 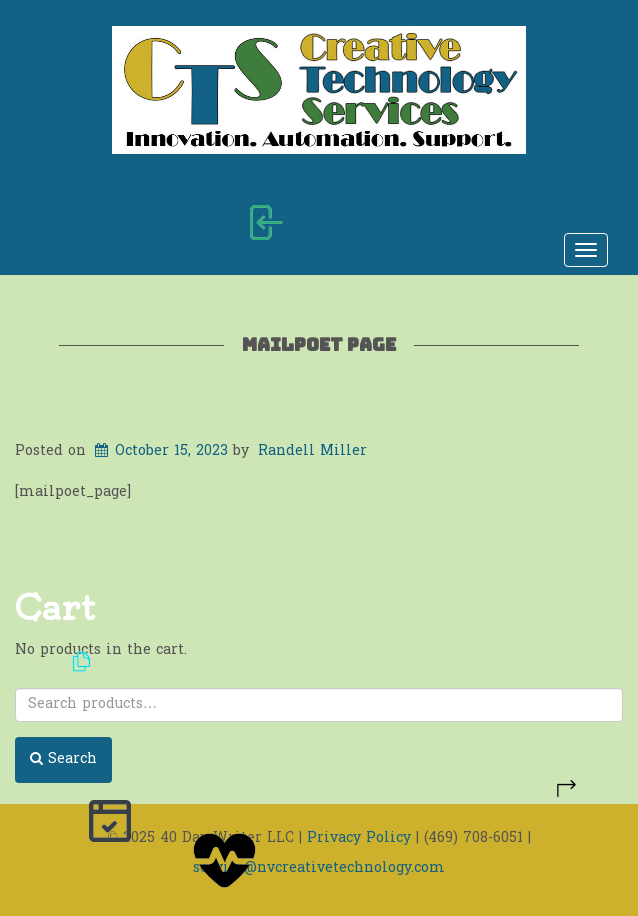 I want to click on log out of your account, so click(x=263, y=222).